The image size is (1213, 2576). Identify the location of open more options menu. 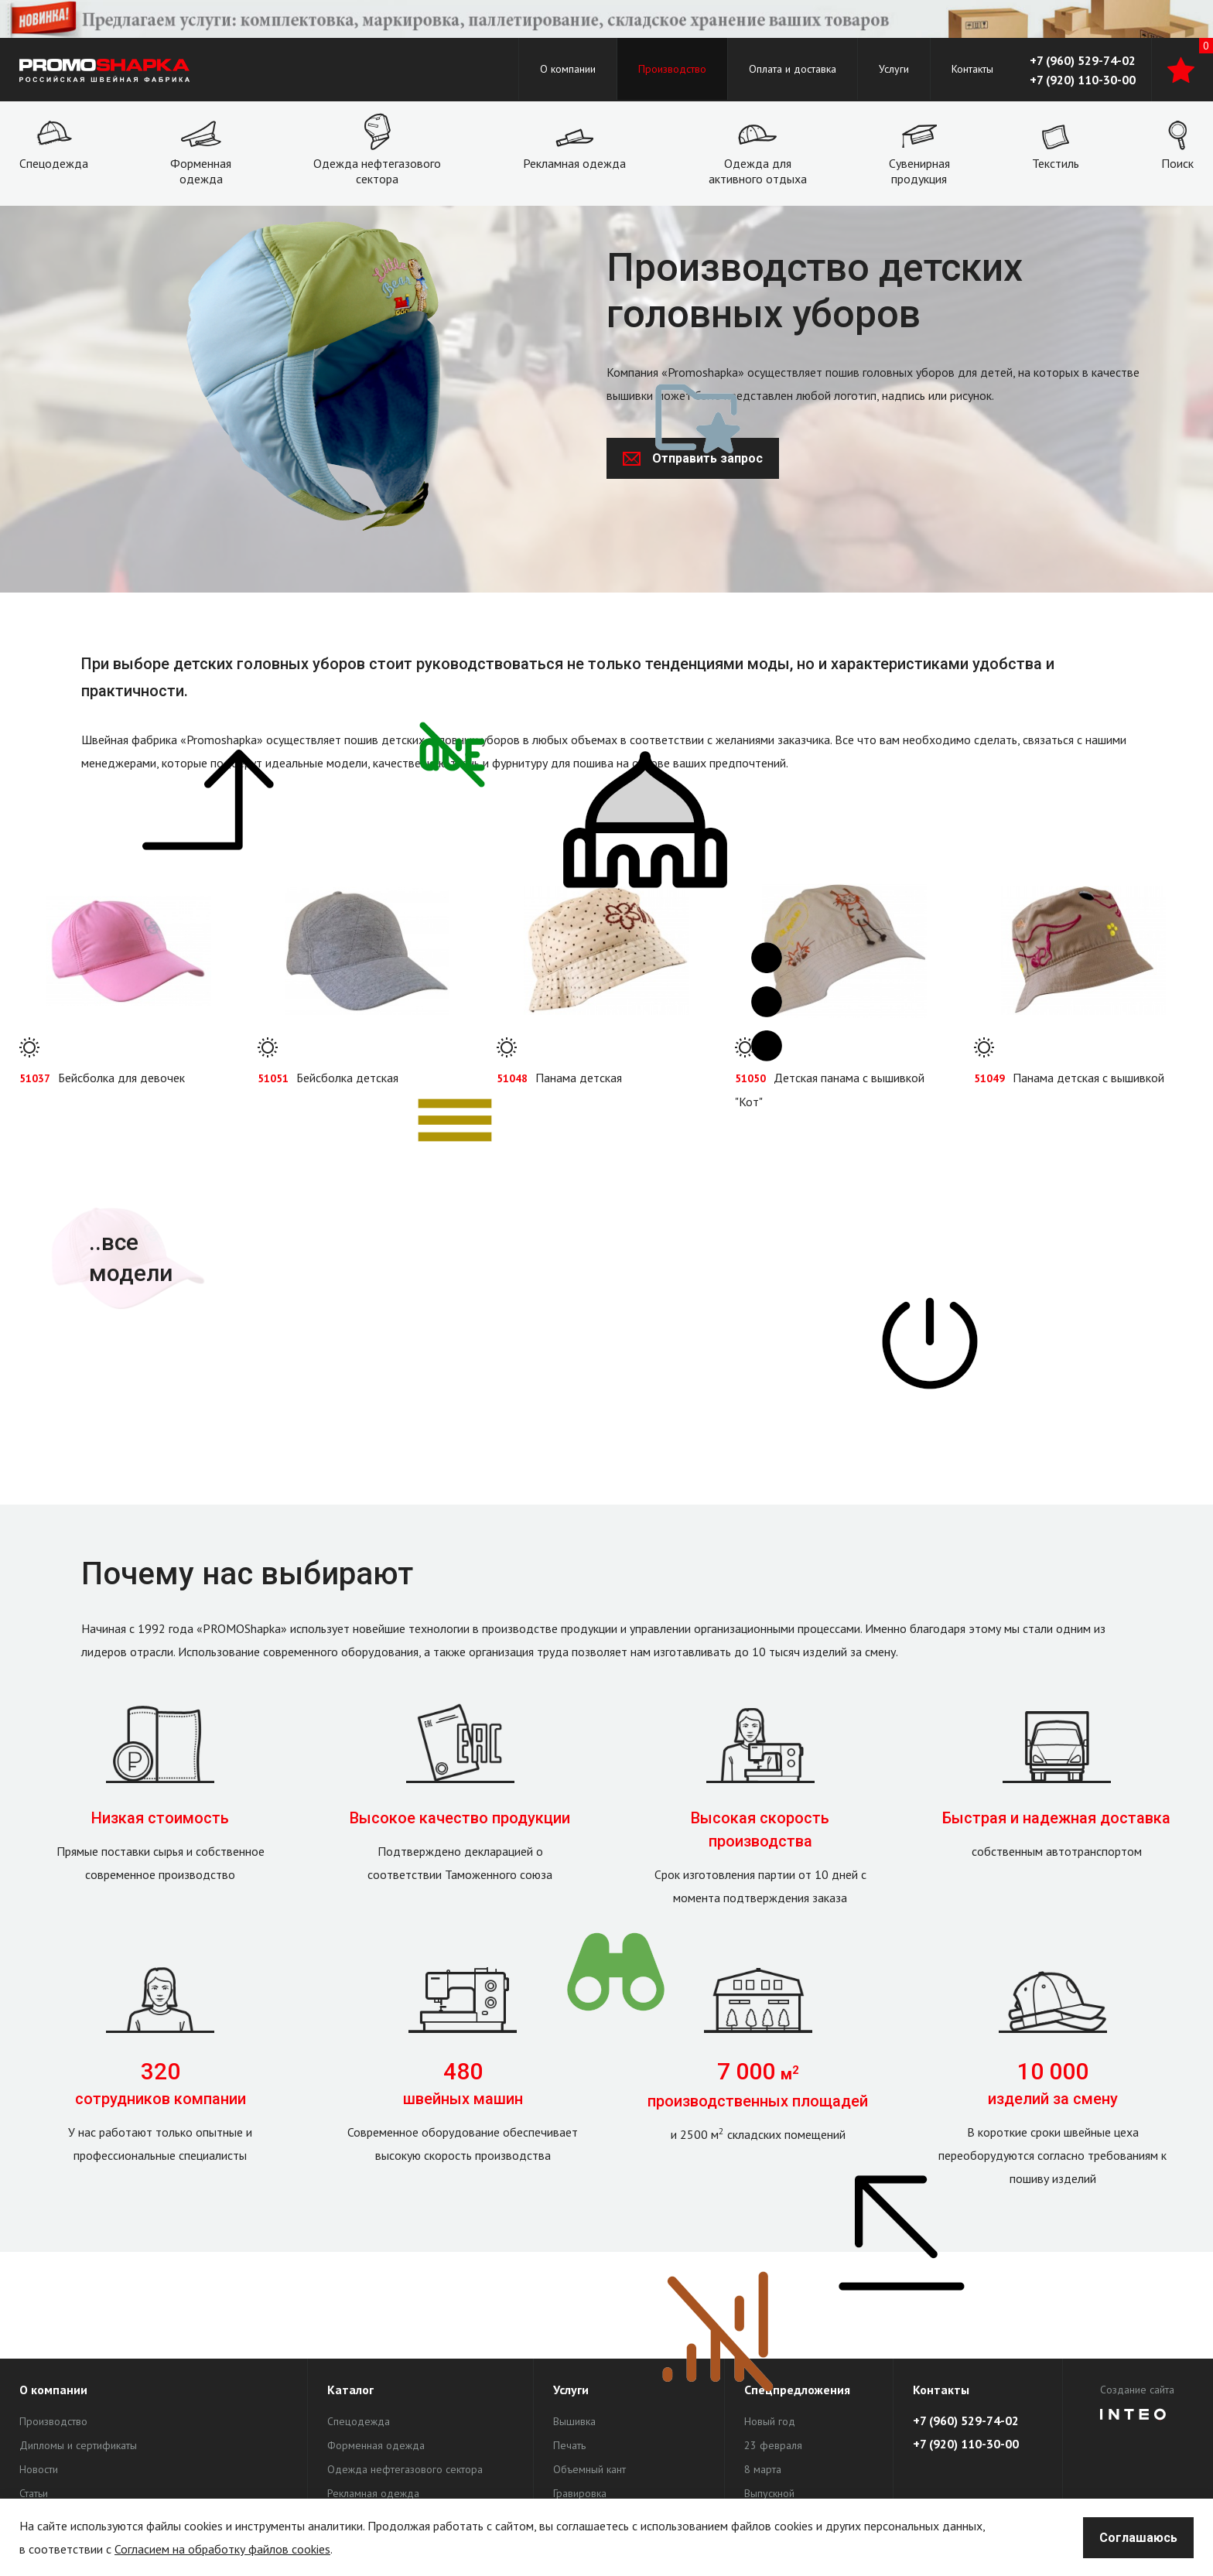
(767, 1002).